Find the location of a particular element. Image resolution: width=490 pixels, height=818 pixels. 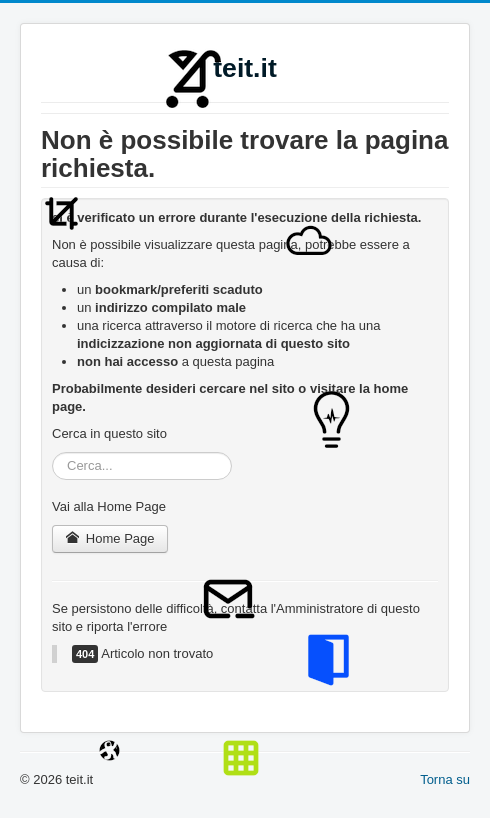

crop an image is located at coordinates (61, 213).